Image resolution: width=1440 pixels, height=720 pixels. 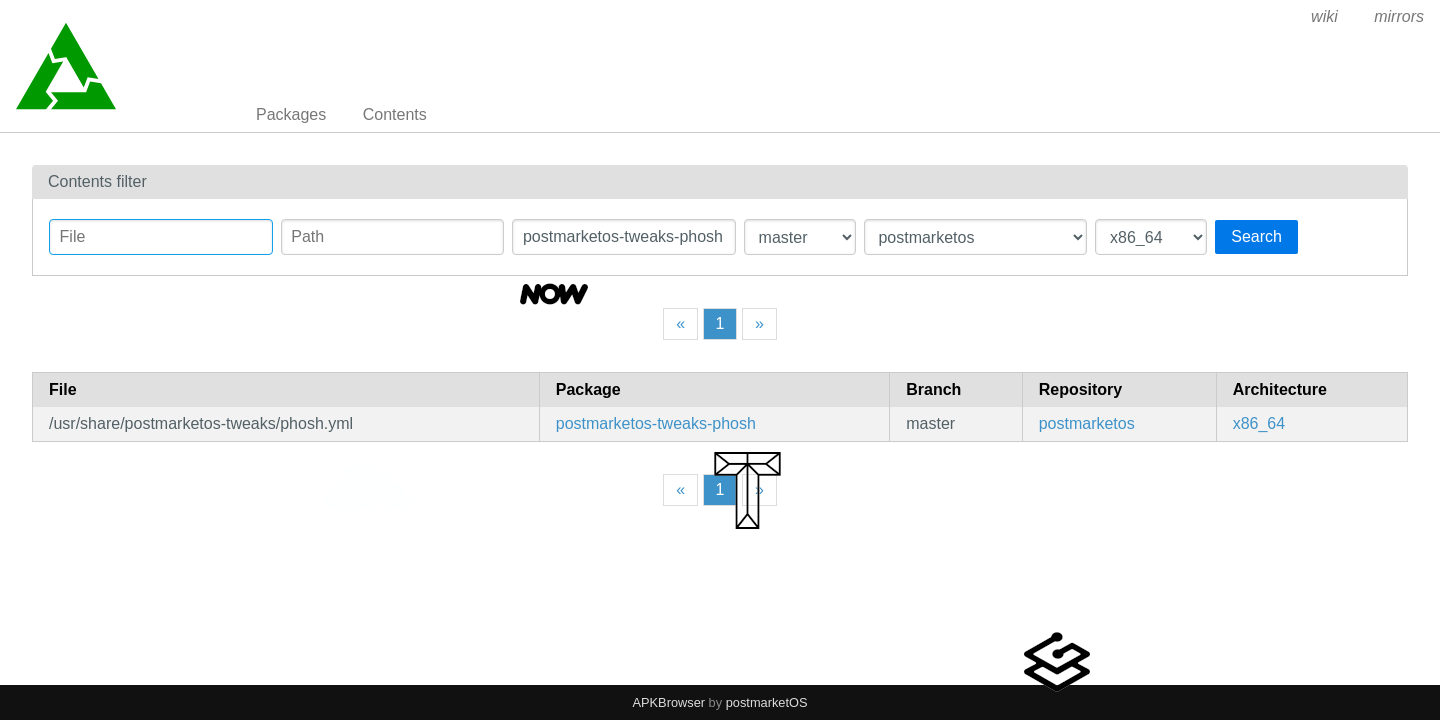 I want to click on open owncloud file storage app, so click(x=369, y=486).